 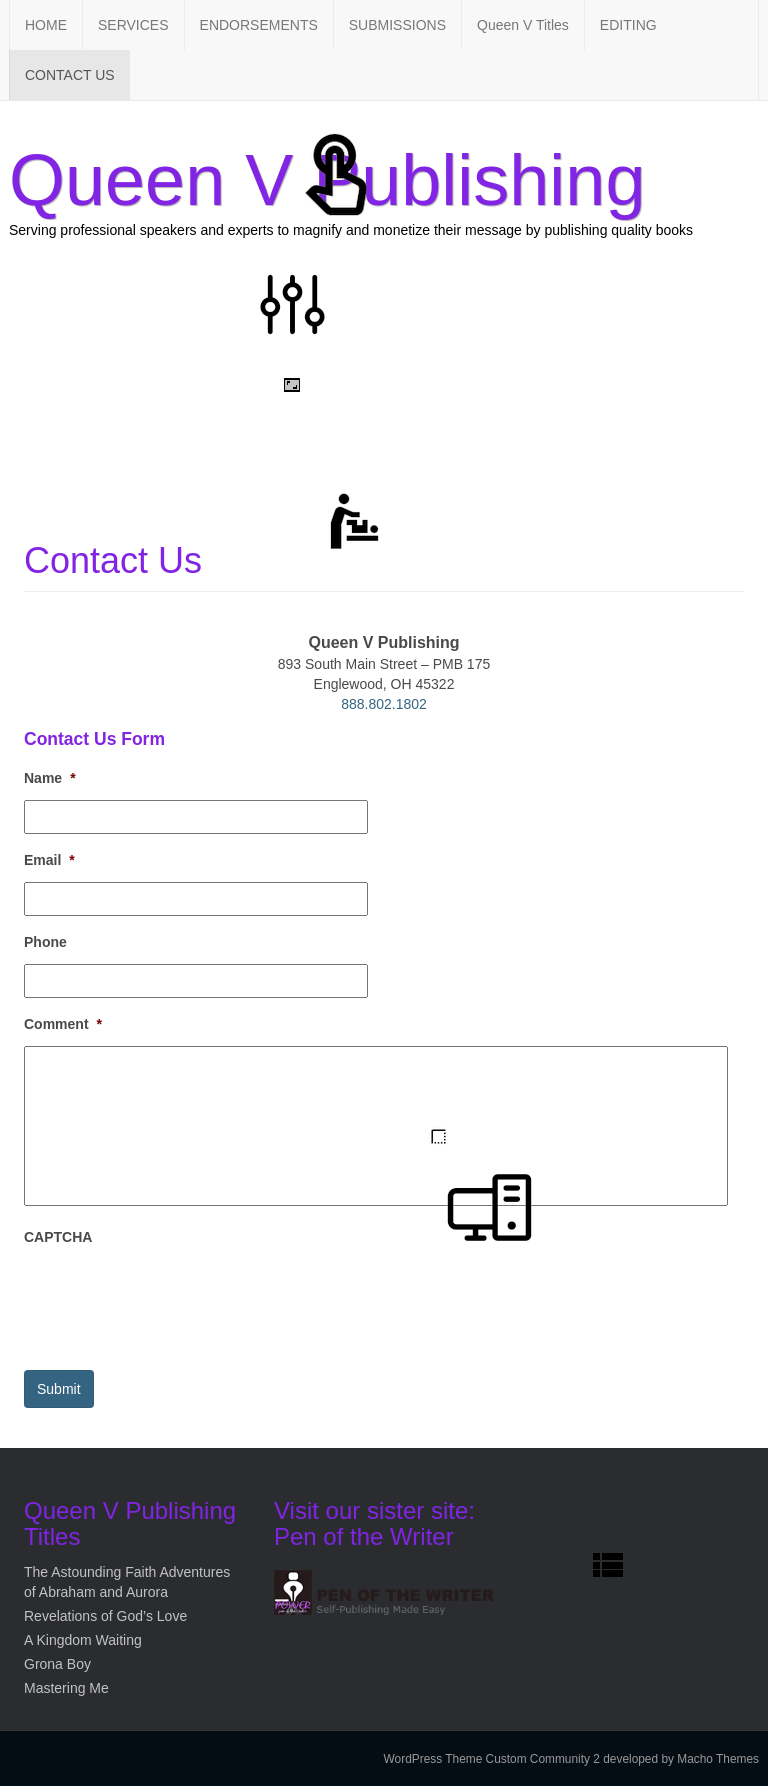 What do you see at coordinates (292, 304) in the screenshot?
I see `adjust settings or preferences` at bounding box center [292, 304].